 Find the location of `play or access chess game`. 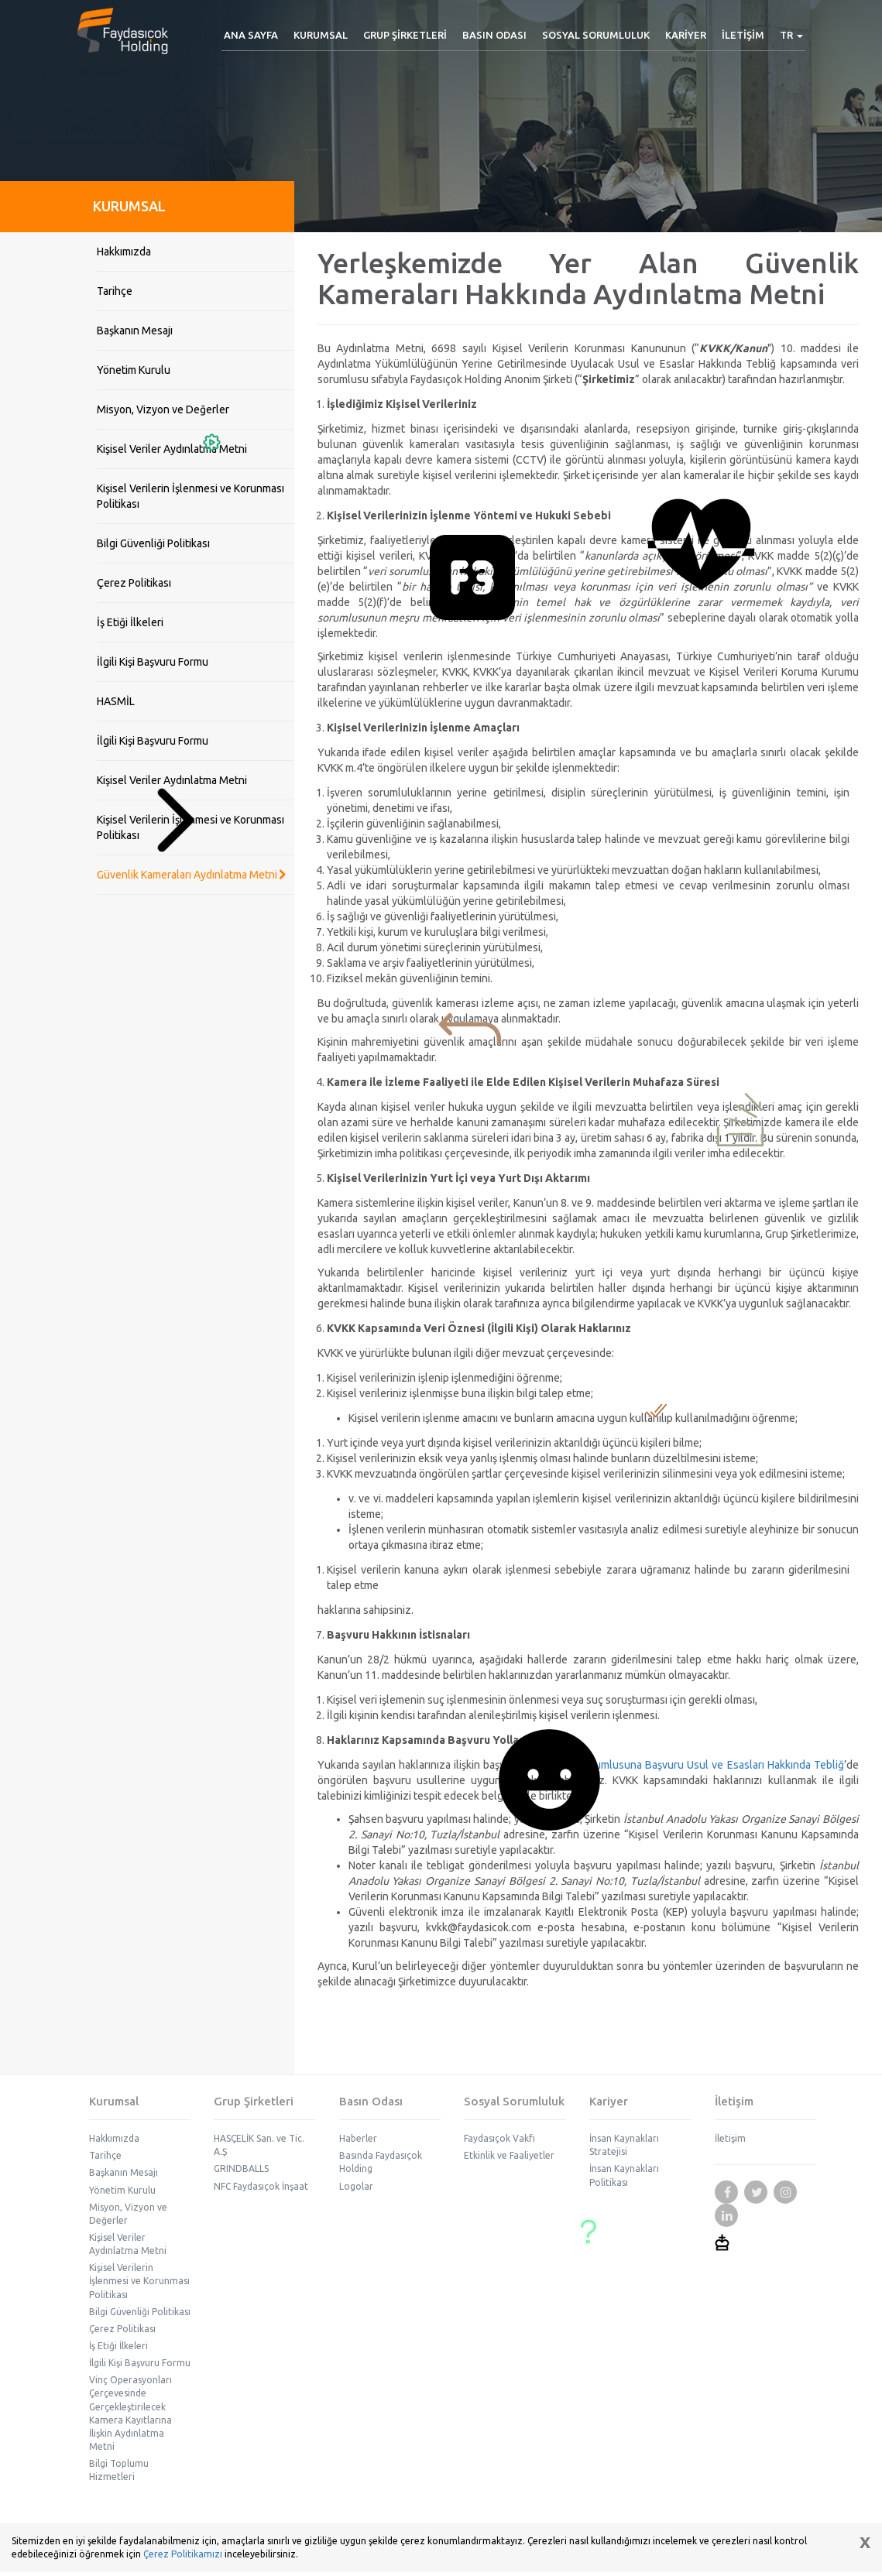

play or access chess game is located at coordinates (722, 2242).